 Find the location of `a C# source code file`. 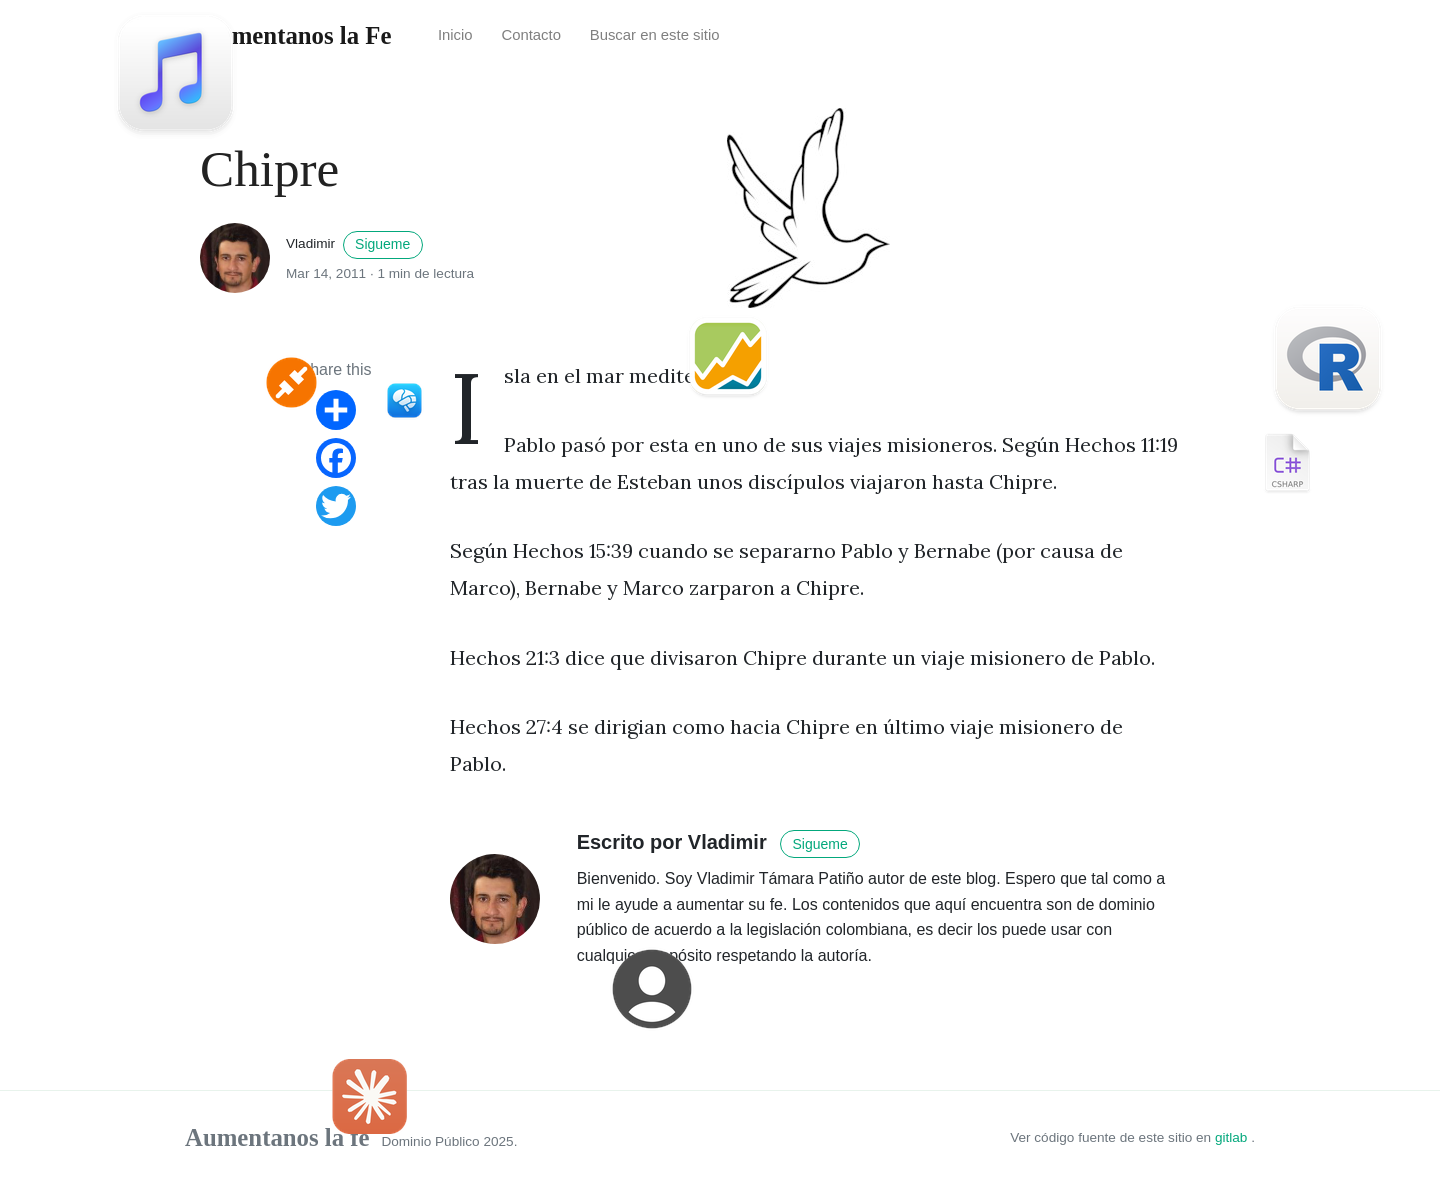

a C# source code file is located at coordinates (1287, 463).